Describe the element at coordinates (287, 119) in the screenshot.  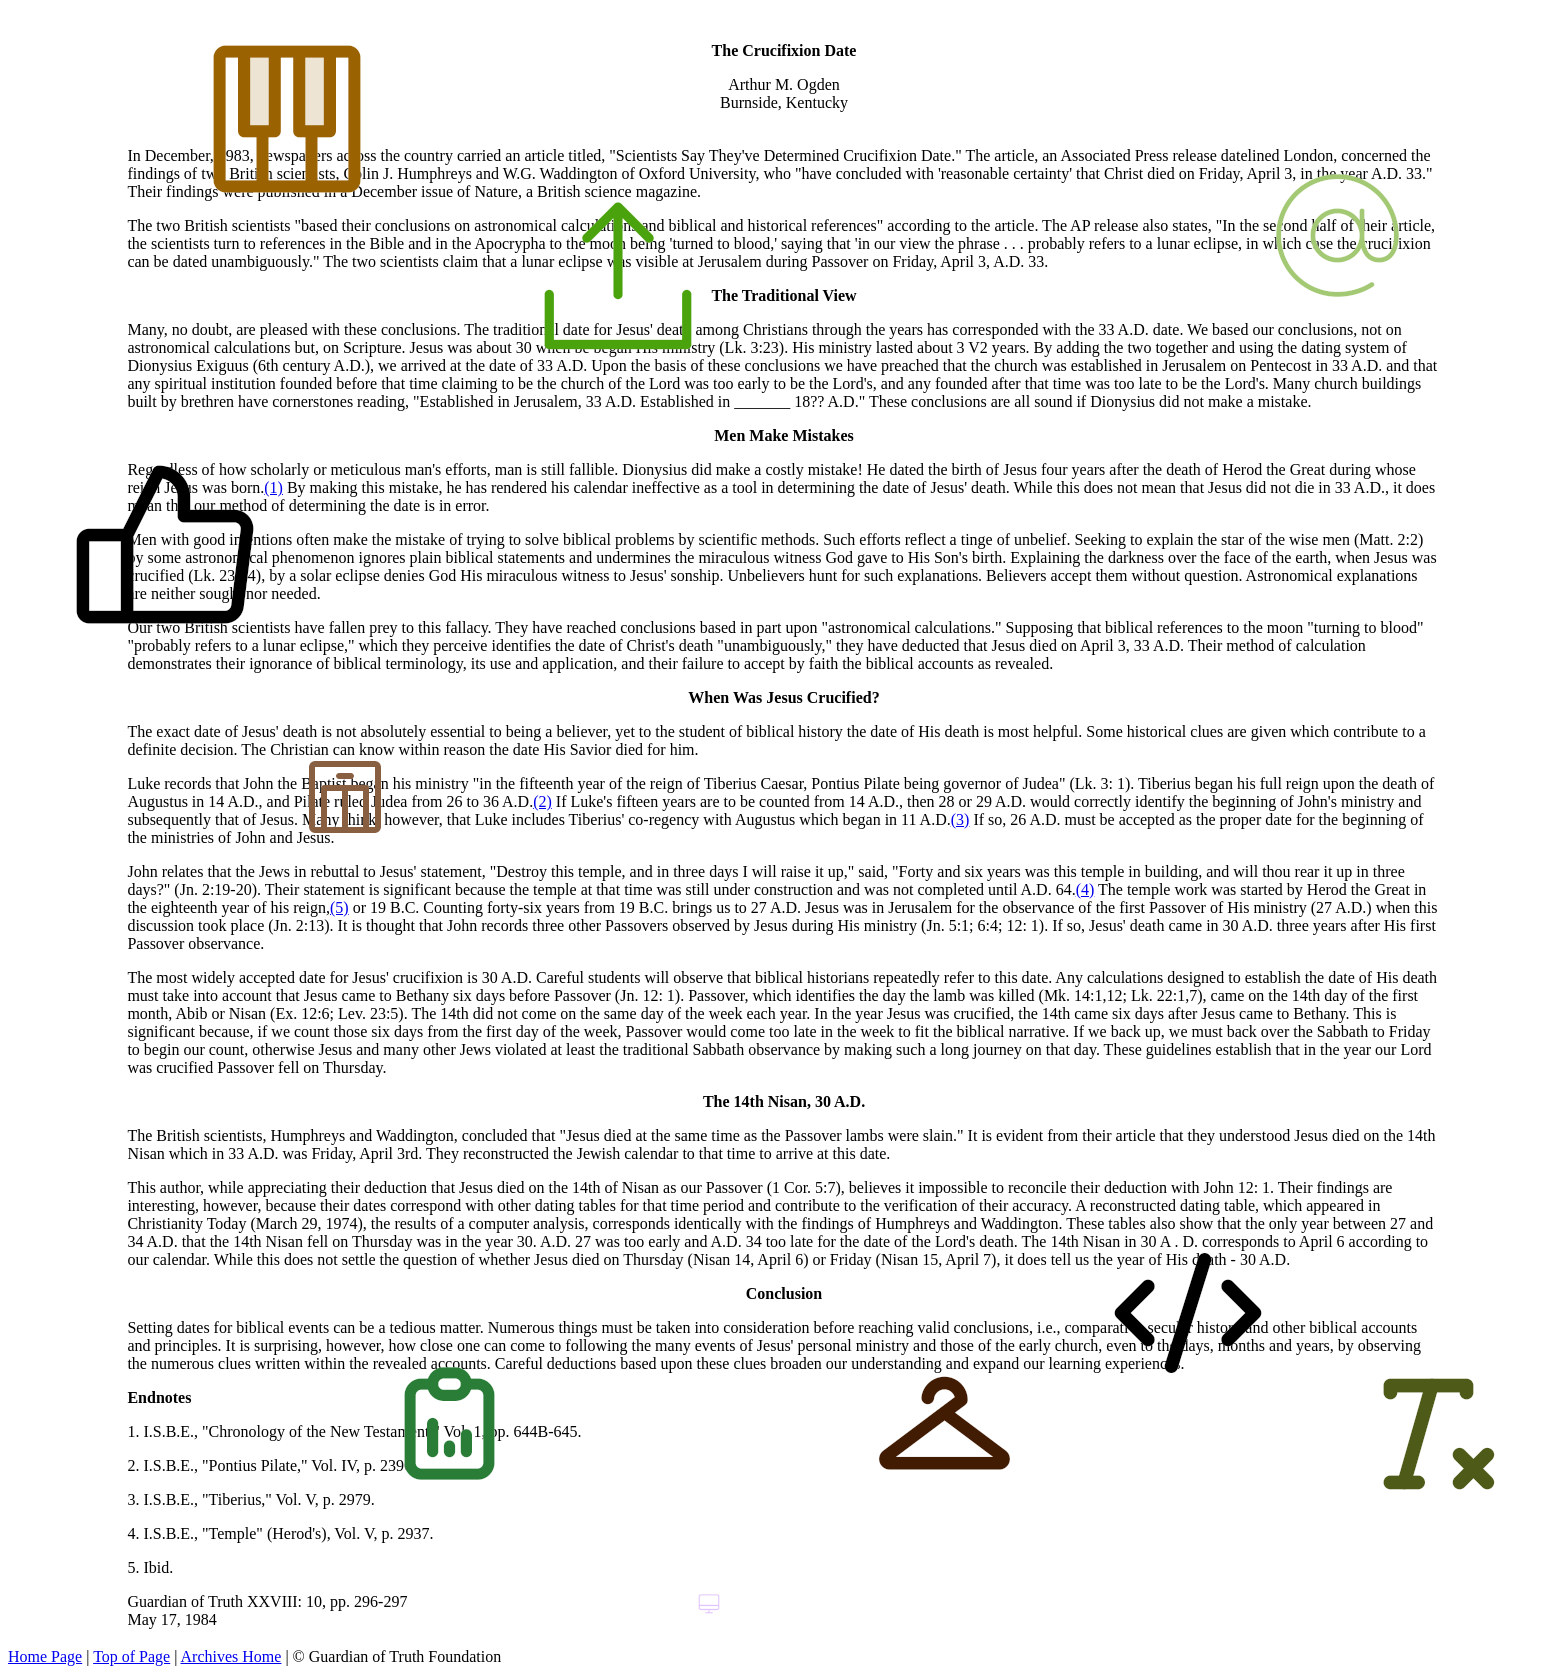
I see `open music or piano app` at that location.